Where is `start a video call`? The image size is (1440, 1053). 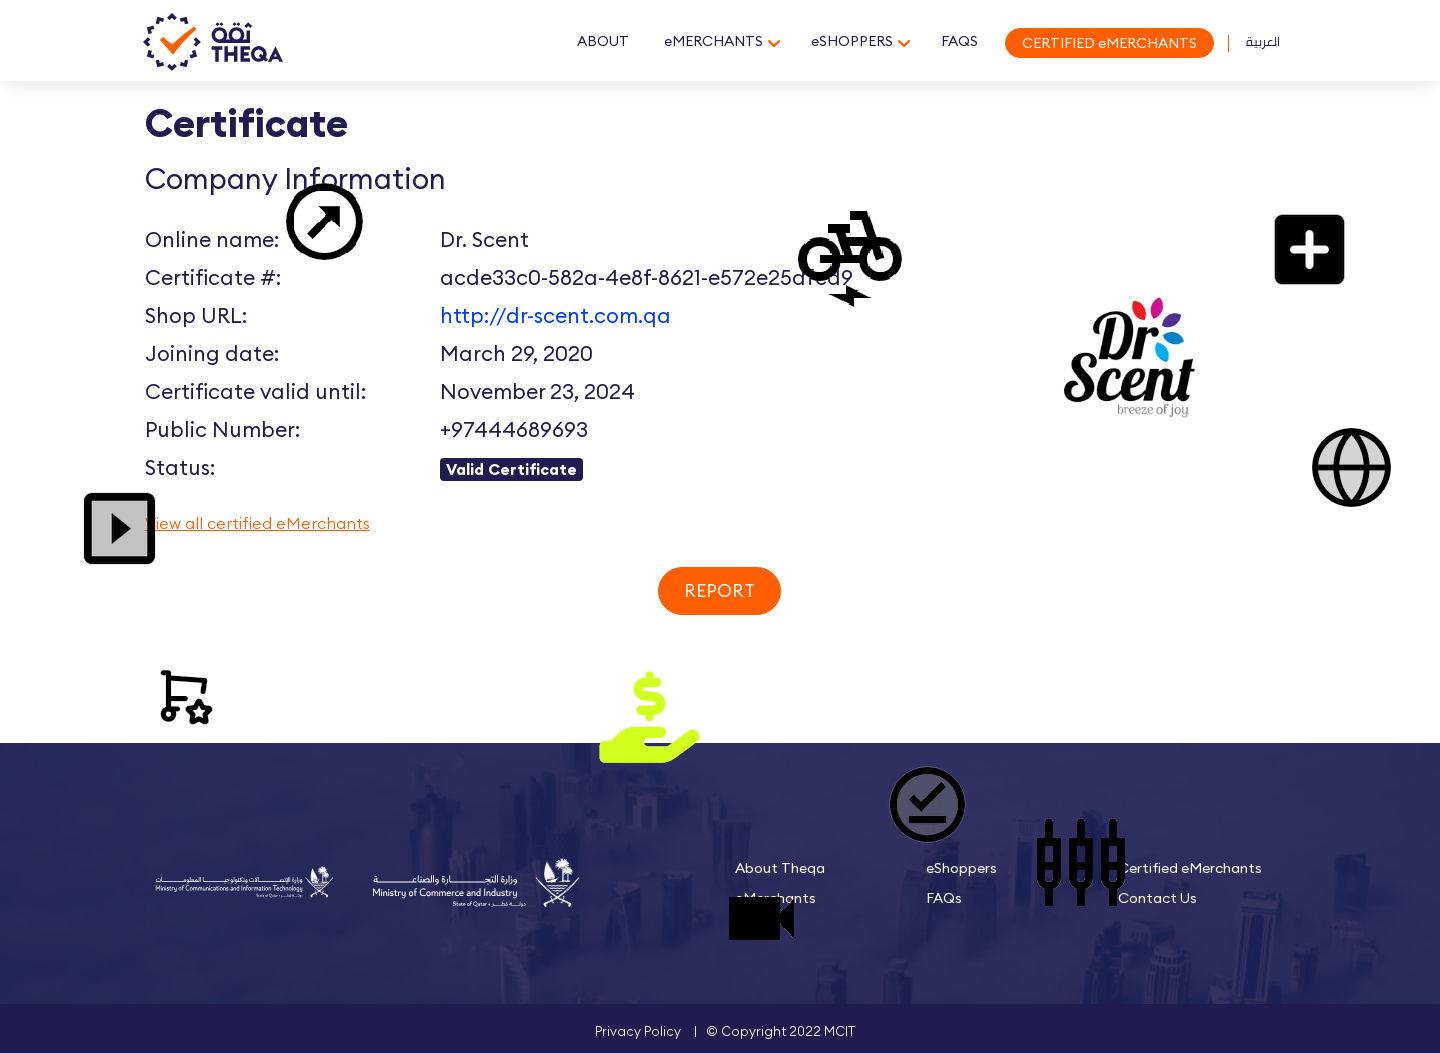 start a video call is located at coordinates (761, 918).